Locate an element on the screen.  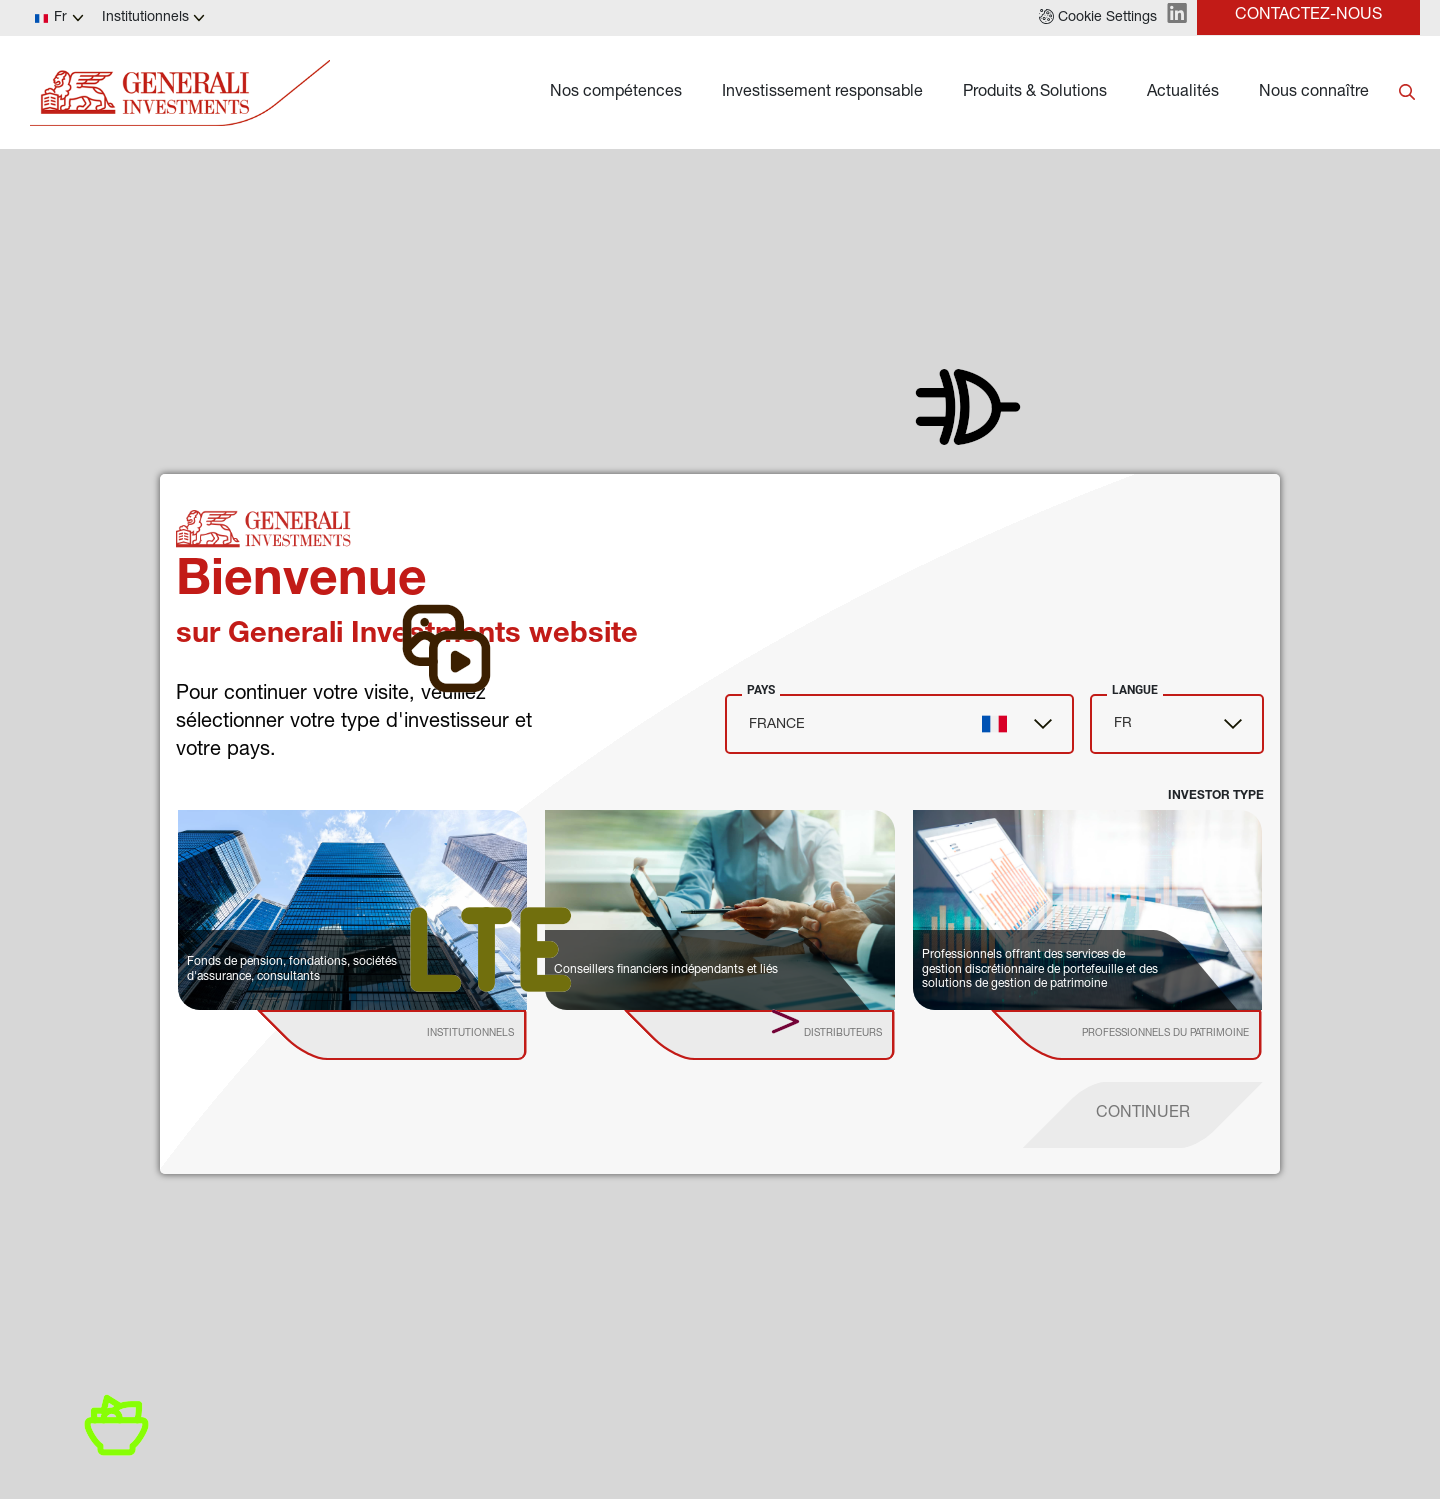
indicates LTE cellular network connection is located at coordinates (486, 949).